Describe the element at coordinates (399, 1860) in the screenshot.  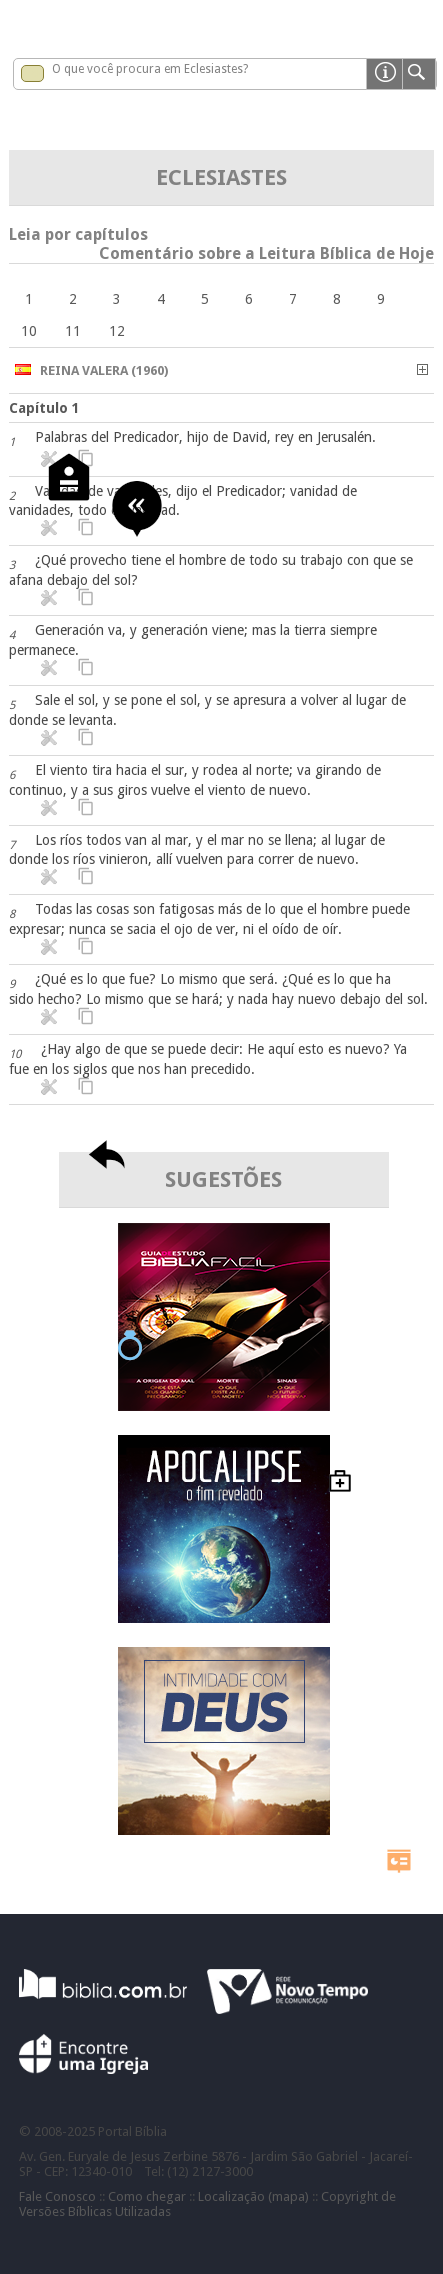
I see `start a presentation slideshow` at that location.